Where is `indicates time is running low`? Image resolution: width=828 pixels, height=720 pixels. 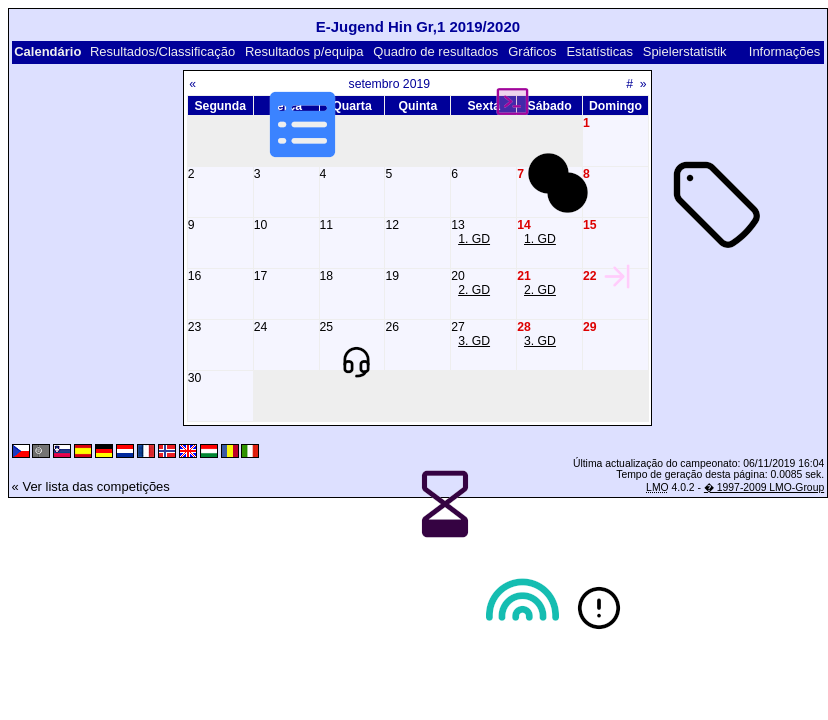
indicates time is running low is located at coordinates (445, 504).